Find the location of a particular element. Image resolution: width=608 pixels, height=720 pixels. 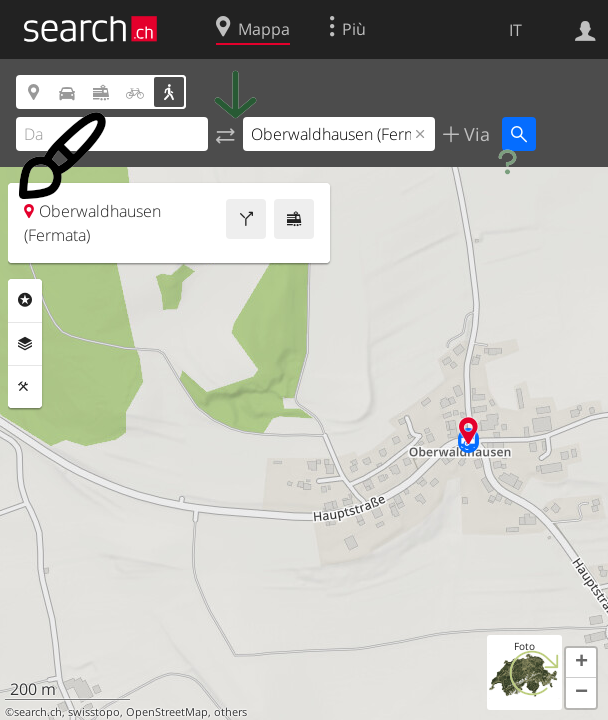

scroll down or view more content is located at coordinates (235, 94).